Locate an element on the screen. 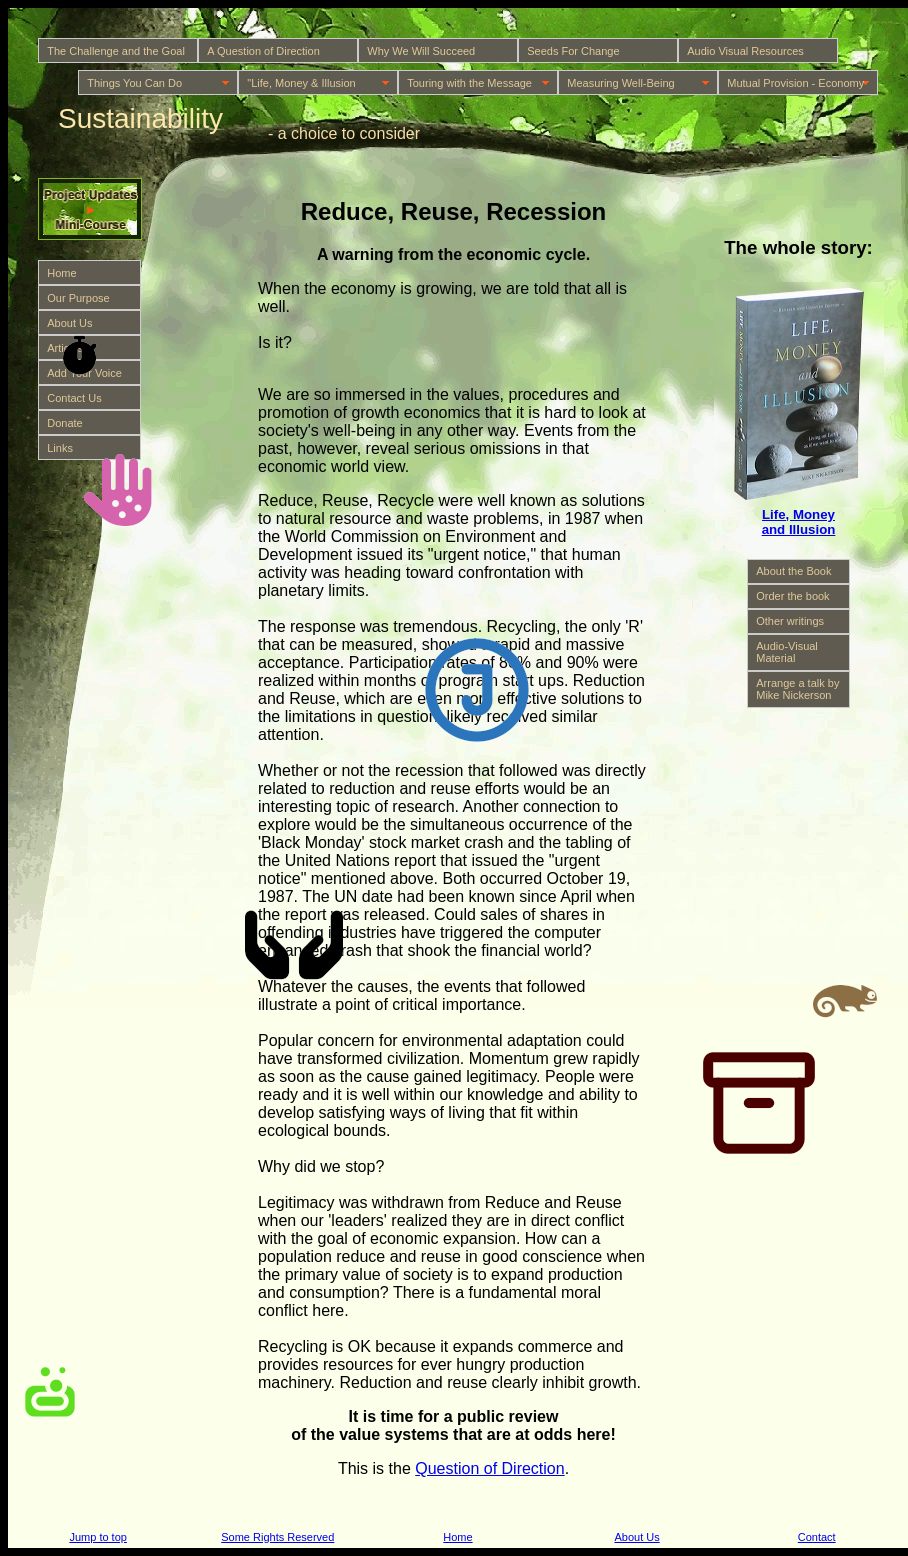  archive this item is located at coordinates (759, 1103).